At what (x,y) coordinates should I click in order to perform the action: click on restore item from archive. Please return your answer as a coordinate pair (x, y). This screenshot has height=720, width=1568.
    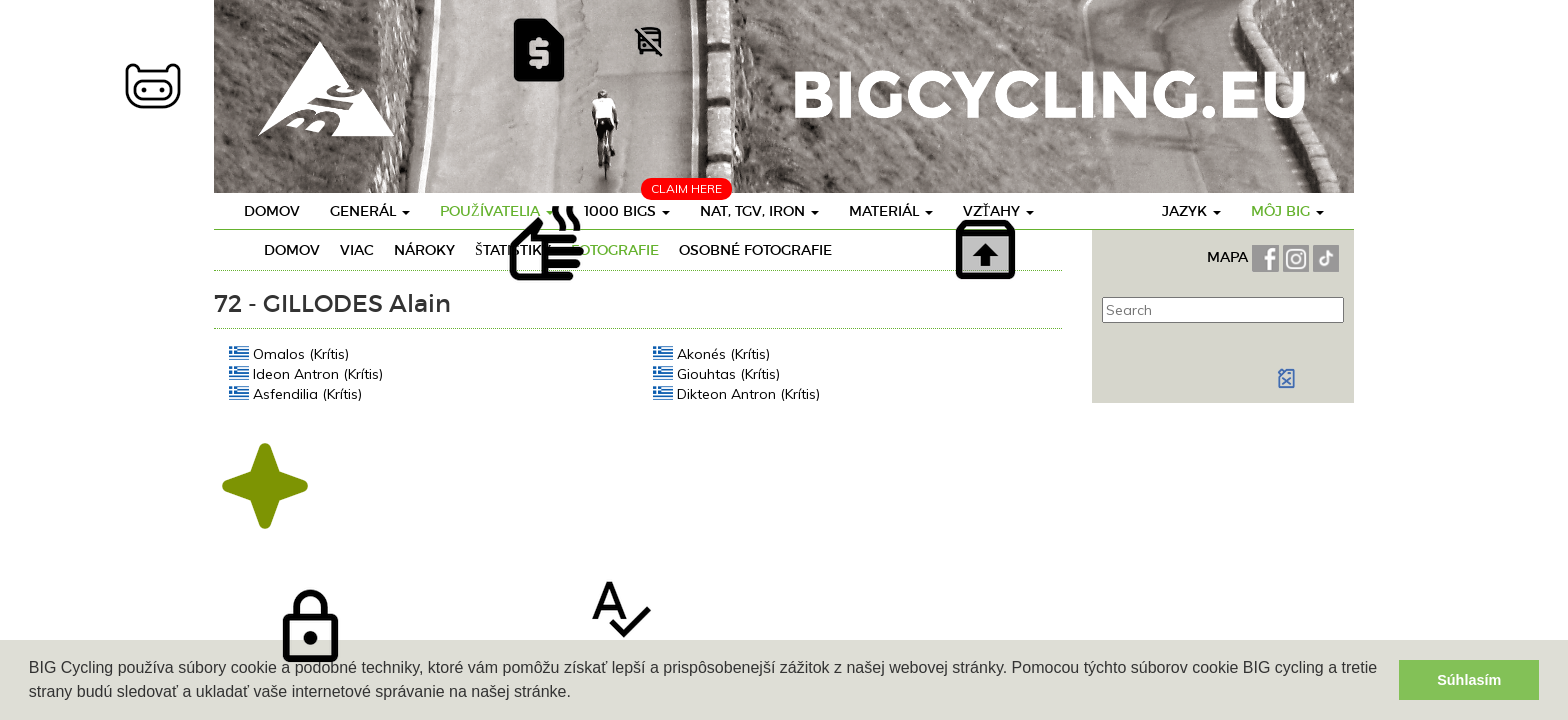
    Looking at the image, I should click on (985, 249).